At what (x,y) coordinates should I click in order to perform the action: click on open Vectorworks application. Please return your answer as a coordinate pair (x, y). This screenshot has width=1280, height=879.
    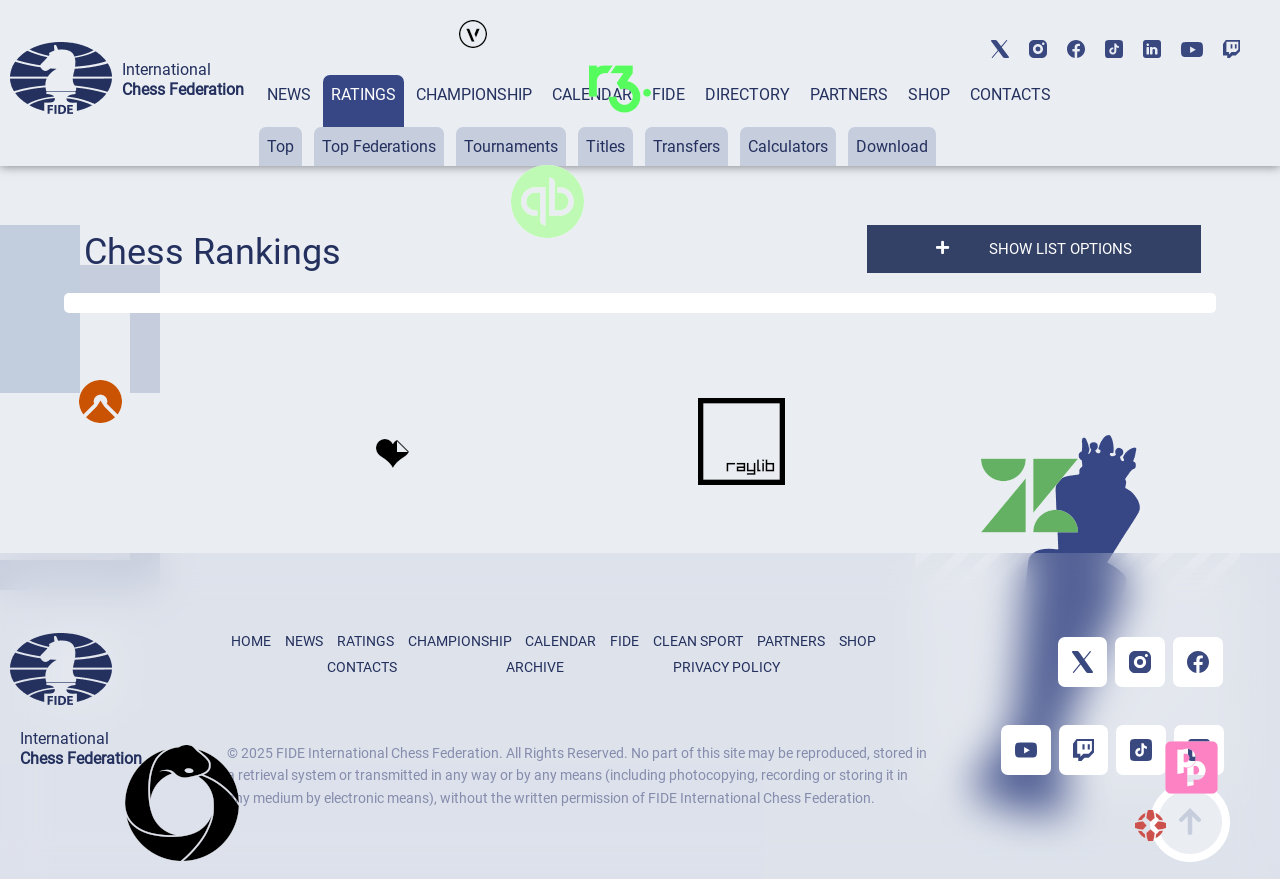
    Looking at the image, I should click on (473, 34).